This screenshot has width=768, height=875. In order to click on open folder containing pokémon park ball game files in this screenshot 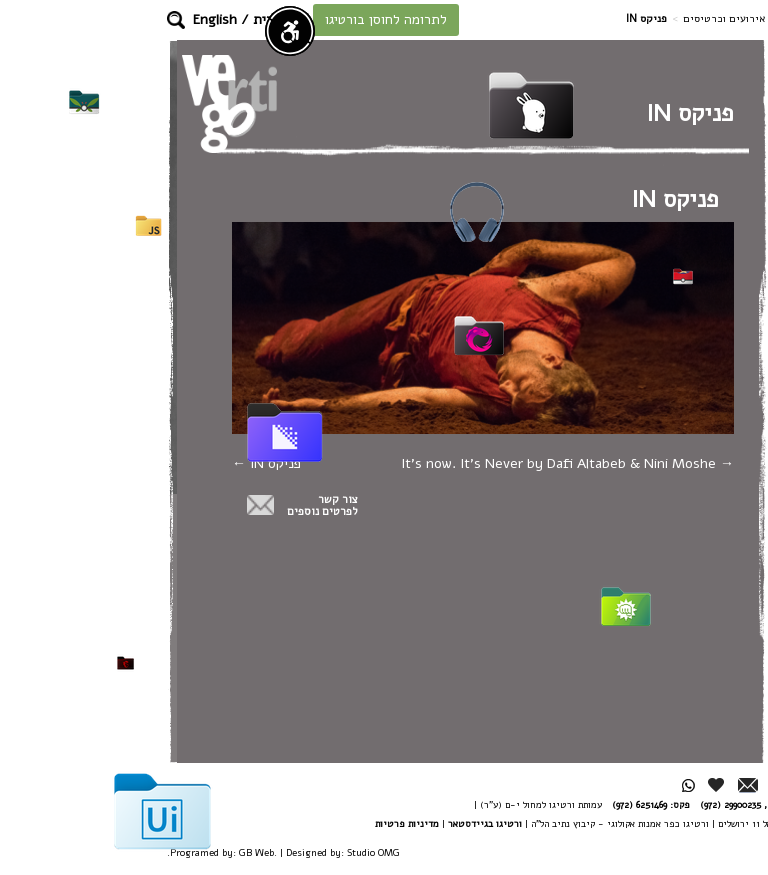, I will do `click(84, 103)`.